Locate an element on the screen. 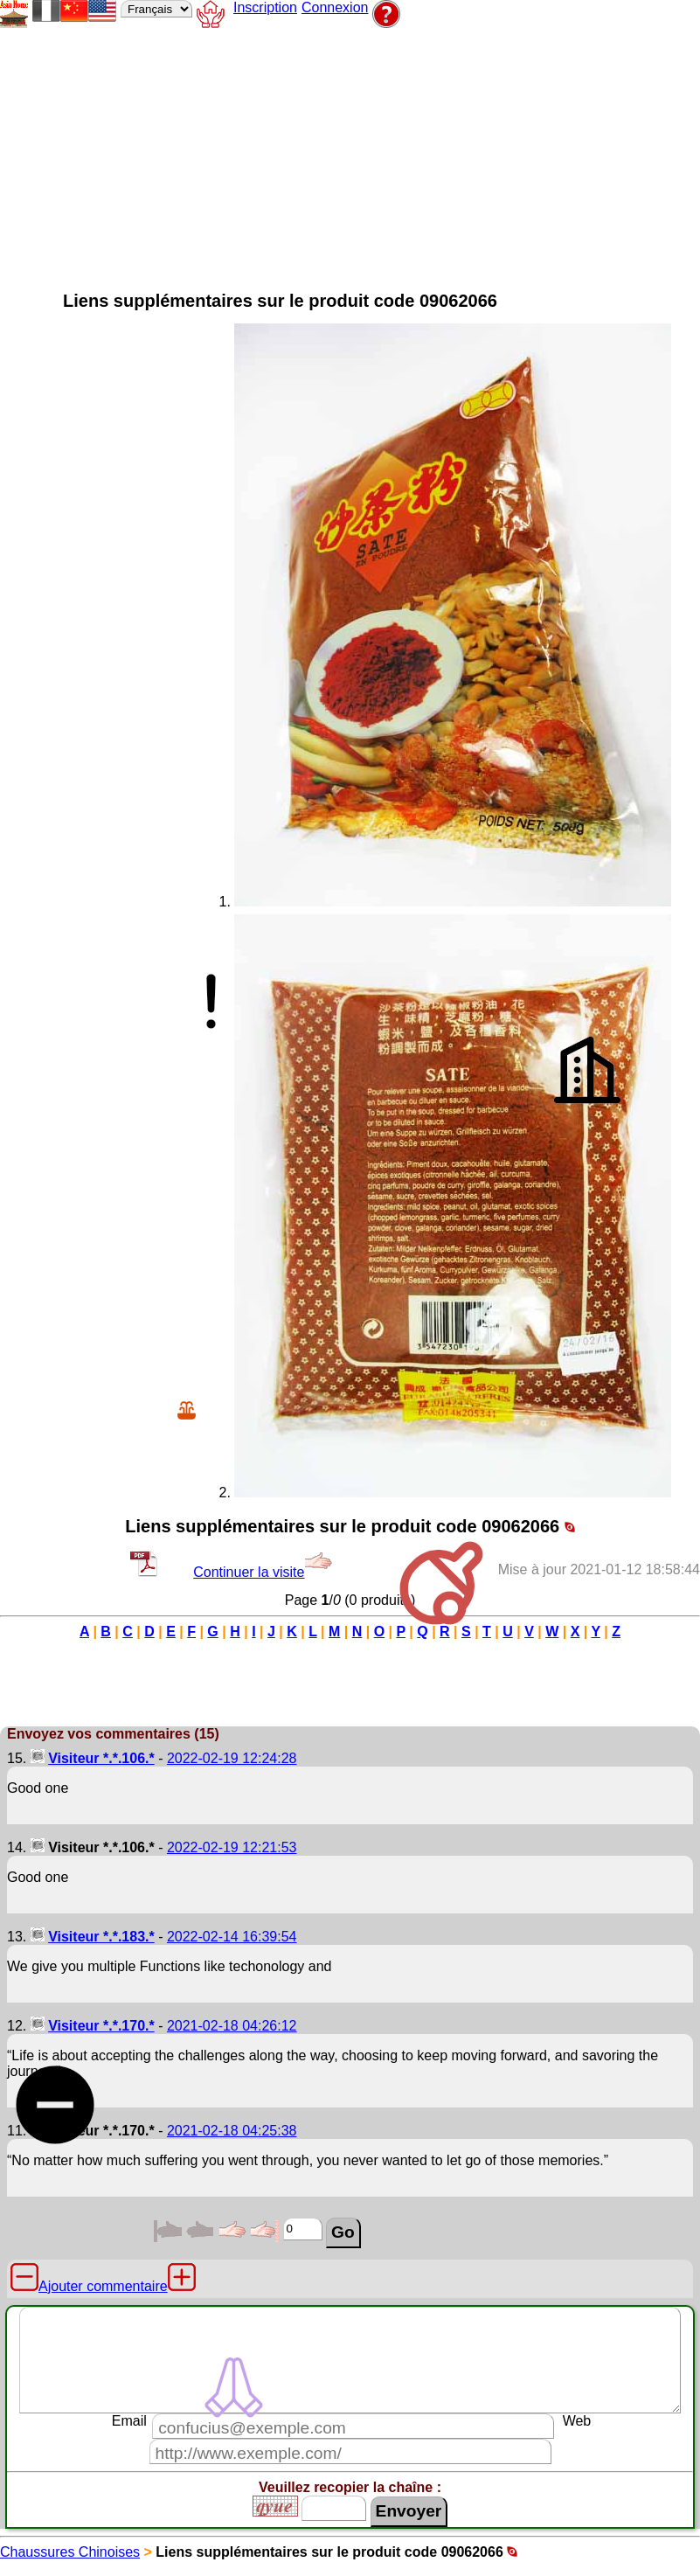  access table tennis or ping pong game is located at coordinates (441, 1583).